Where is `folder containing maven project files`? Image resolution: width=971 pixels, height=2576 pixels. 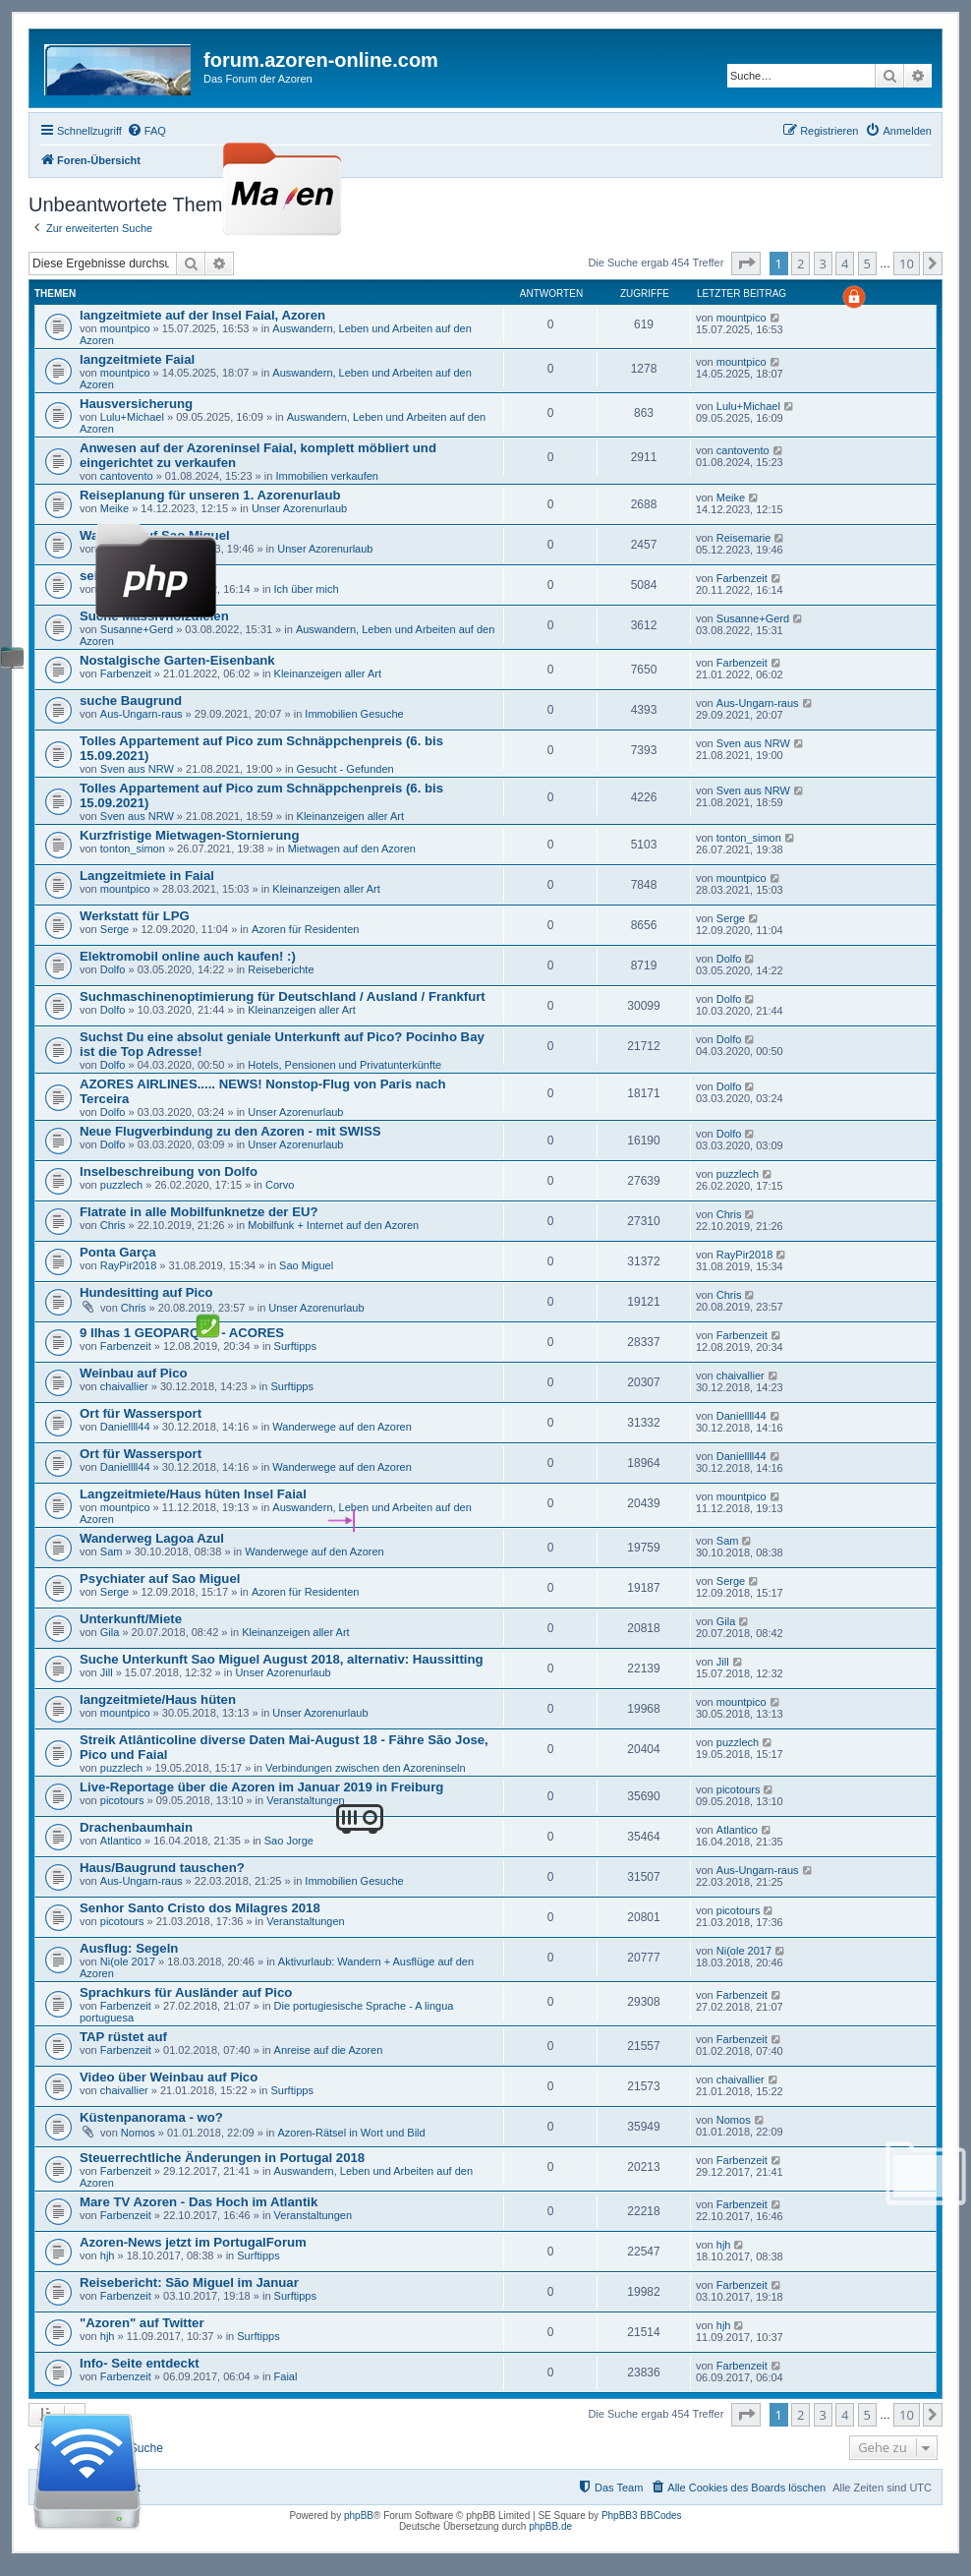
folder containing maven project files is located at coordinates (281, 192).